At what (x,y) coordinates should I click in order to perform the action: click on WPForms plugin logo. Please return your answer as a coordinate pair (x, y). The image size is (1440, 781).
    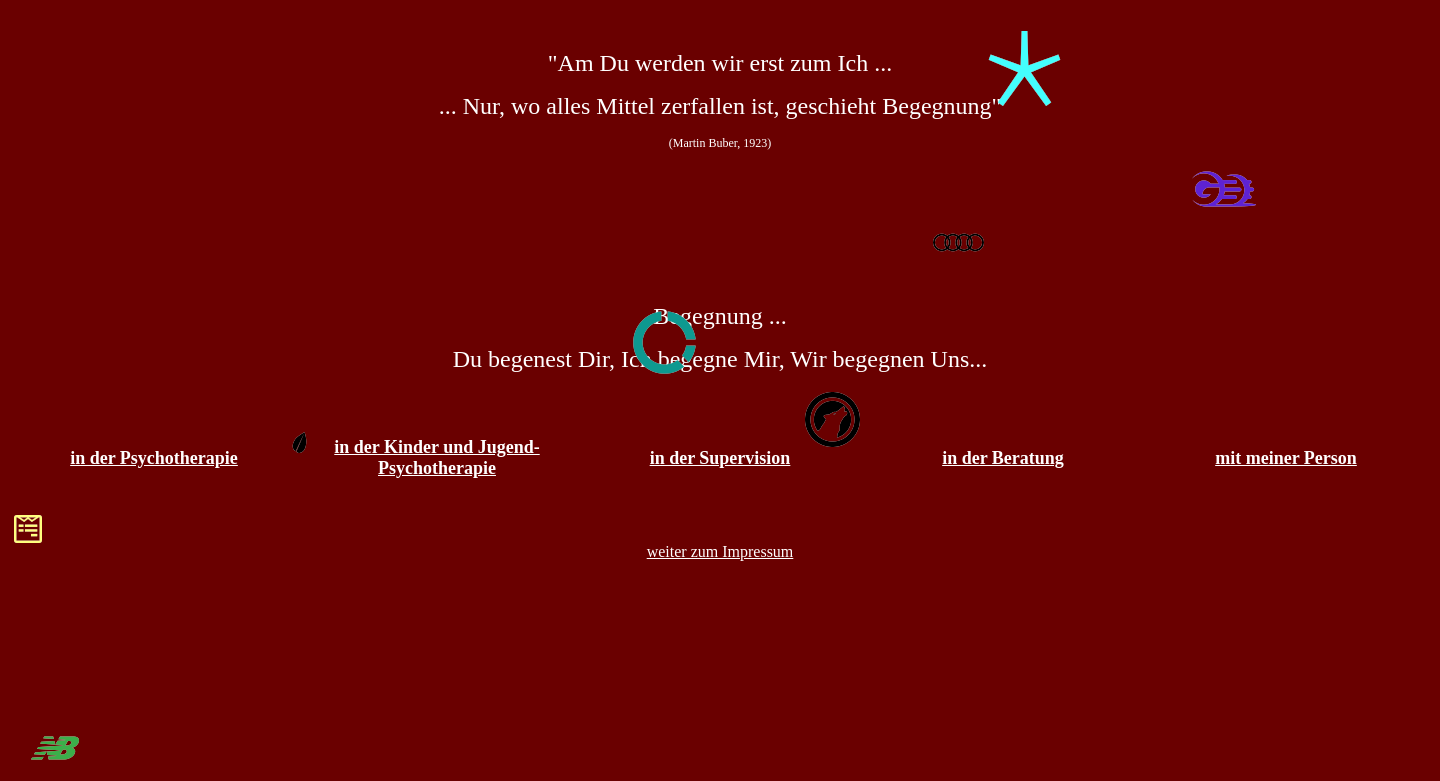
    Looking at the image, I should click on (28, 529).